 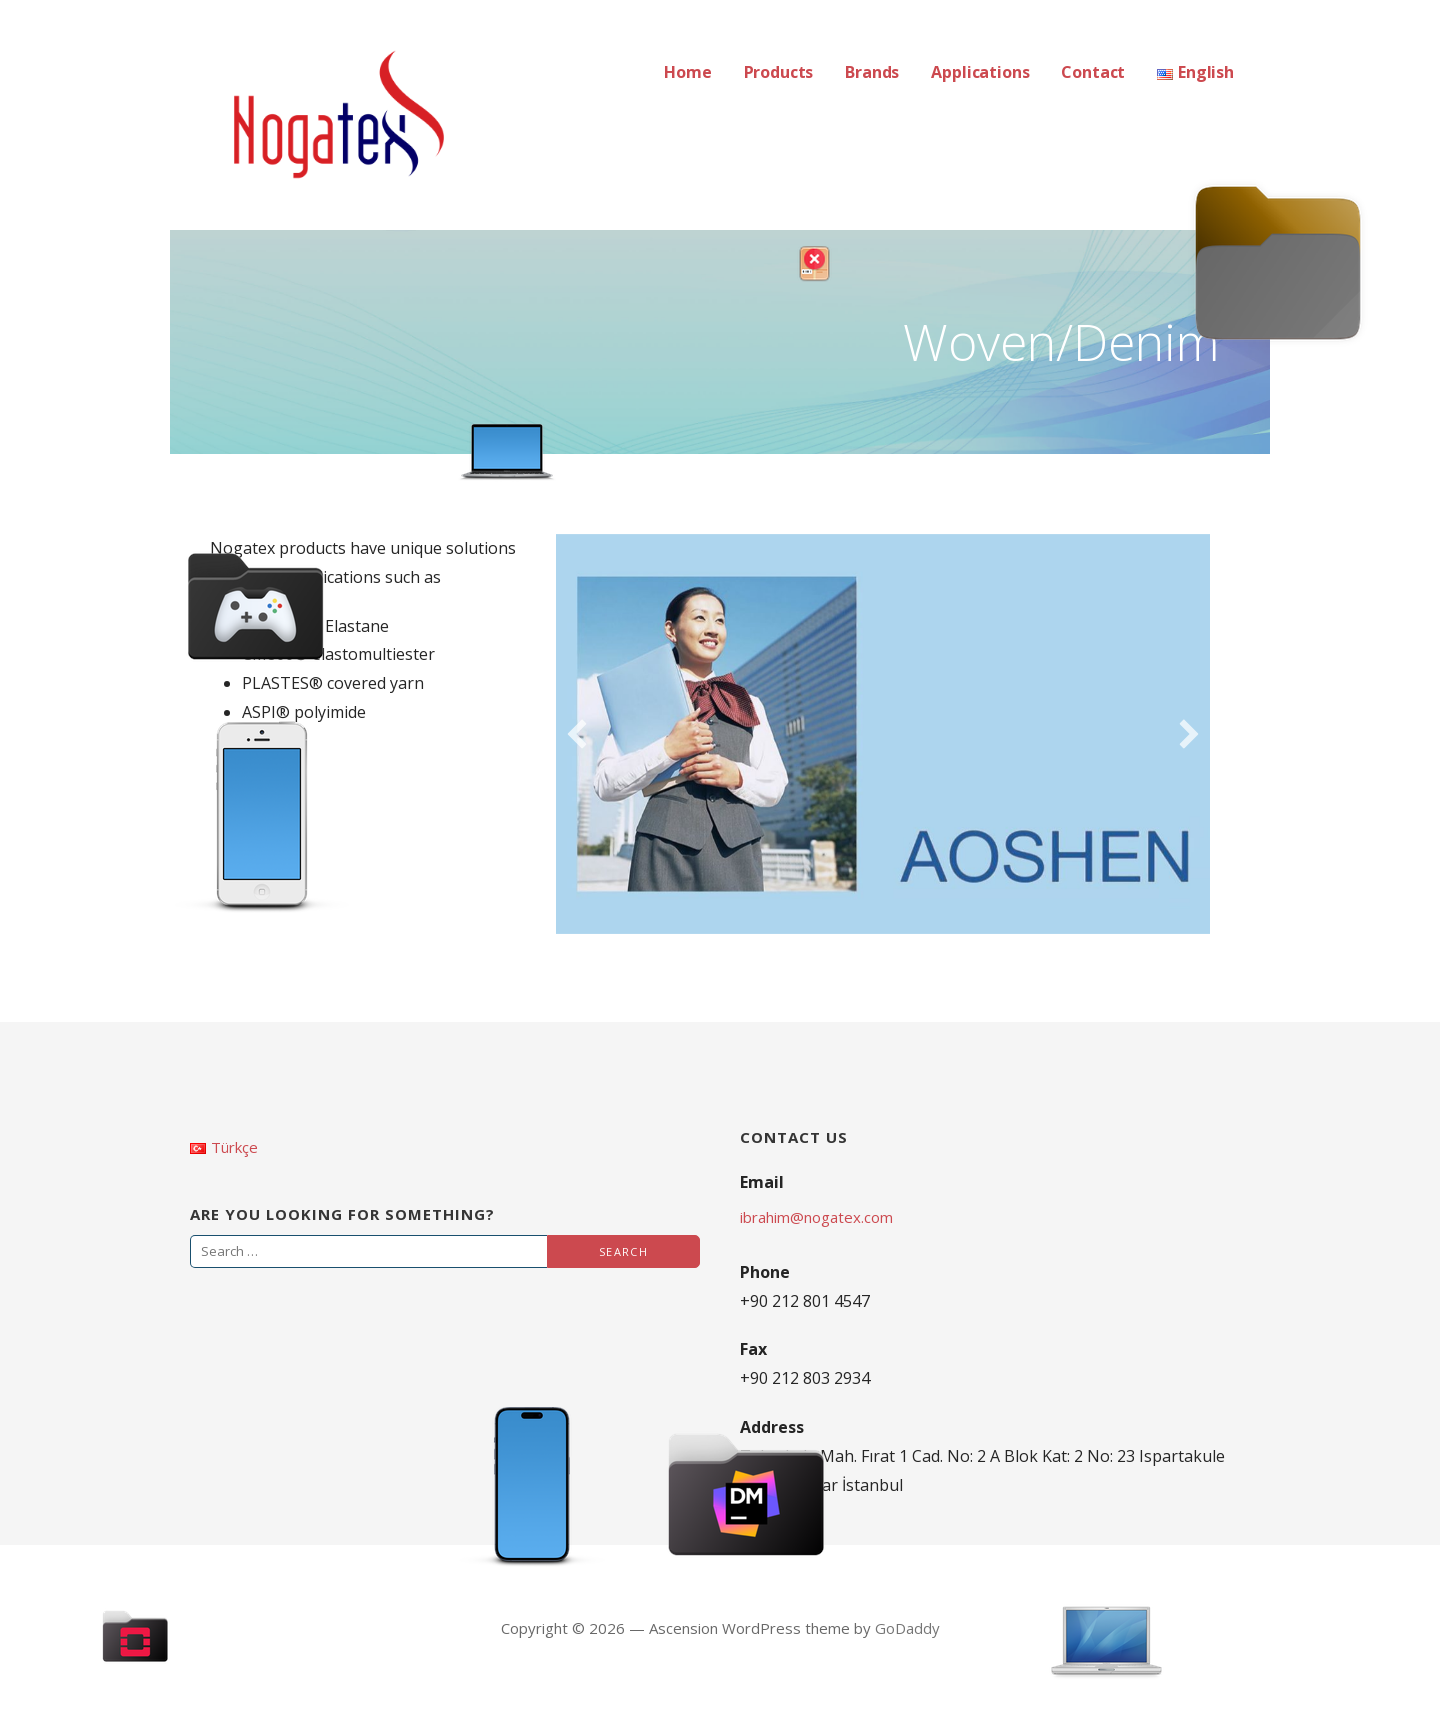 What do you see at coordinates (745, 1498) in the screenshot?
I see `open JetBrains dotMemory project folder` at bounding box center [745, 1498].